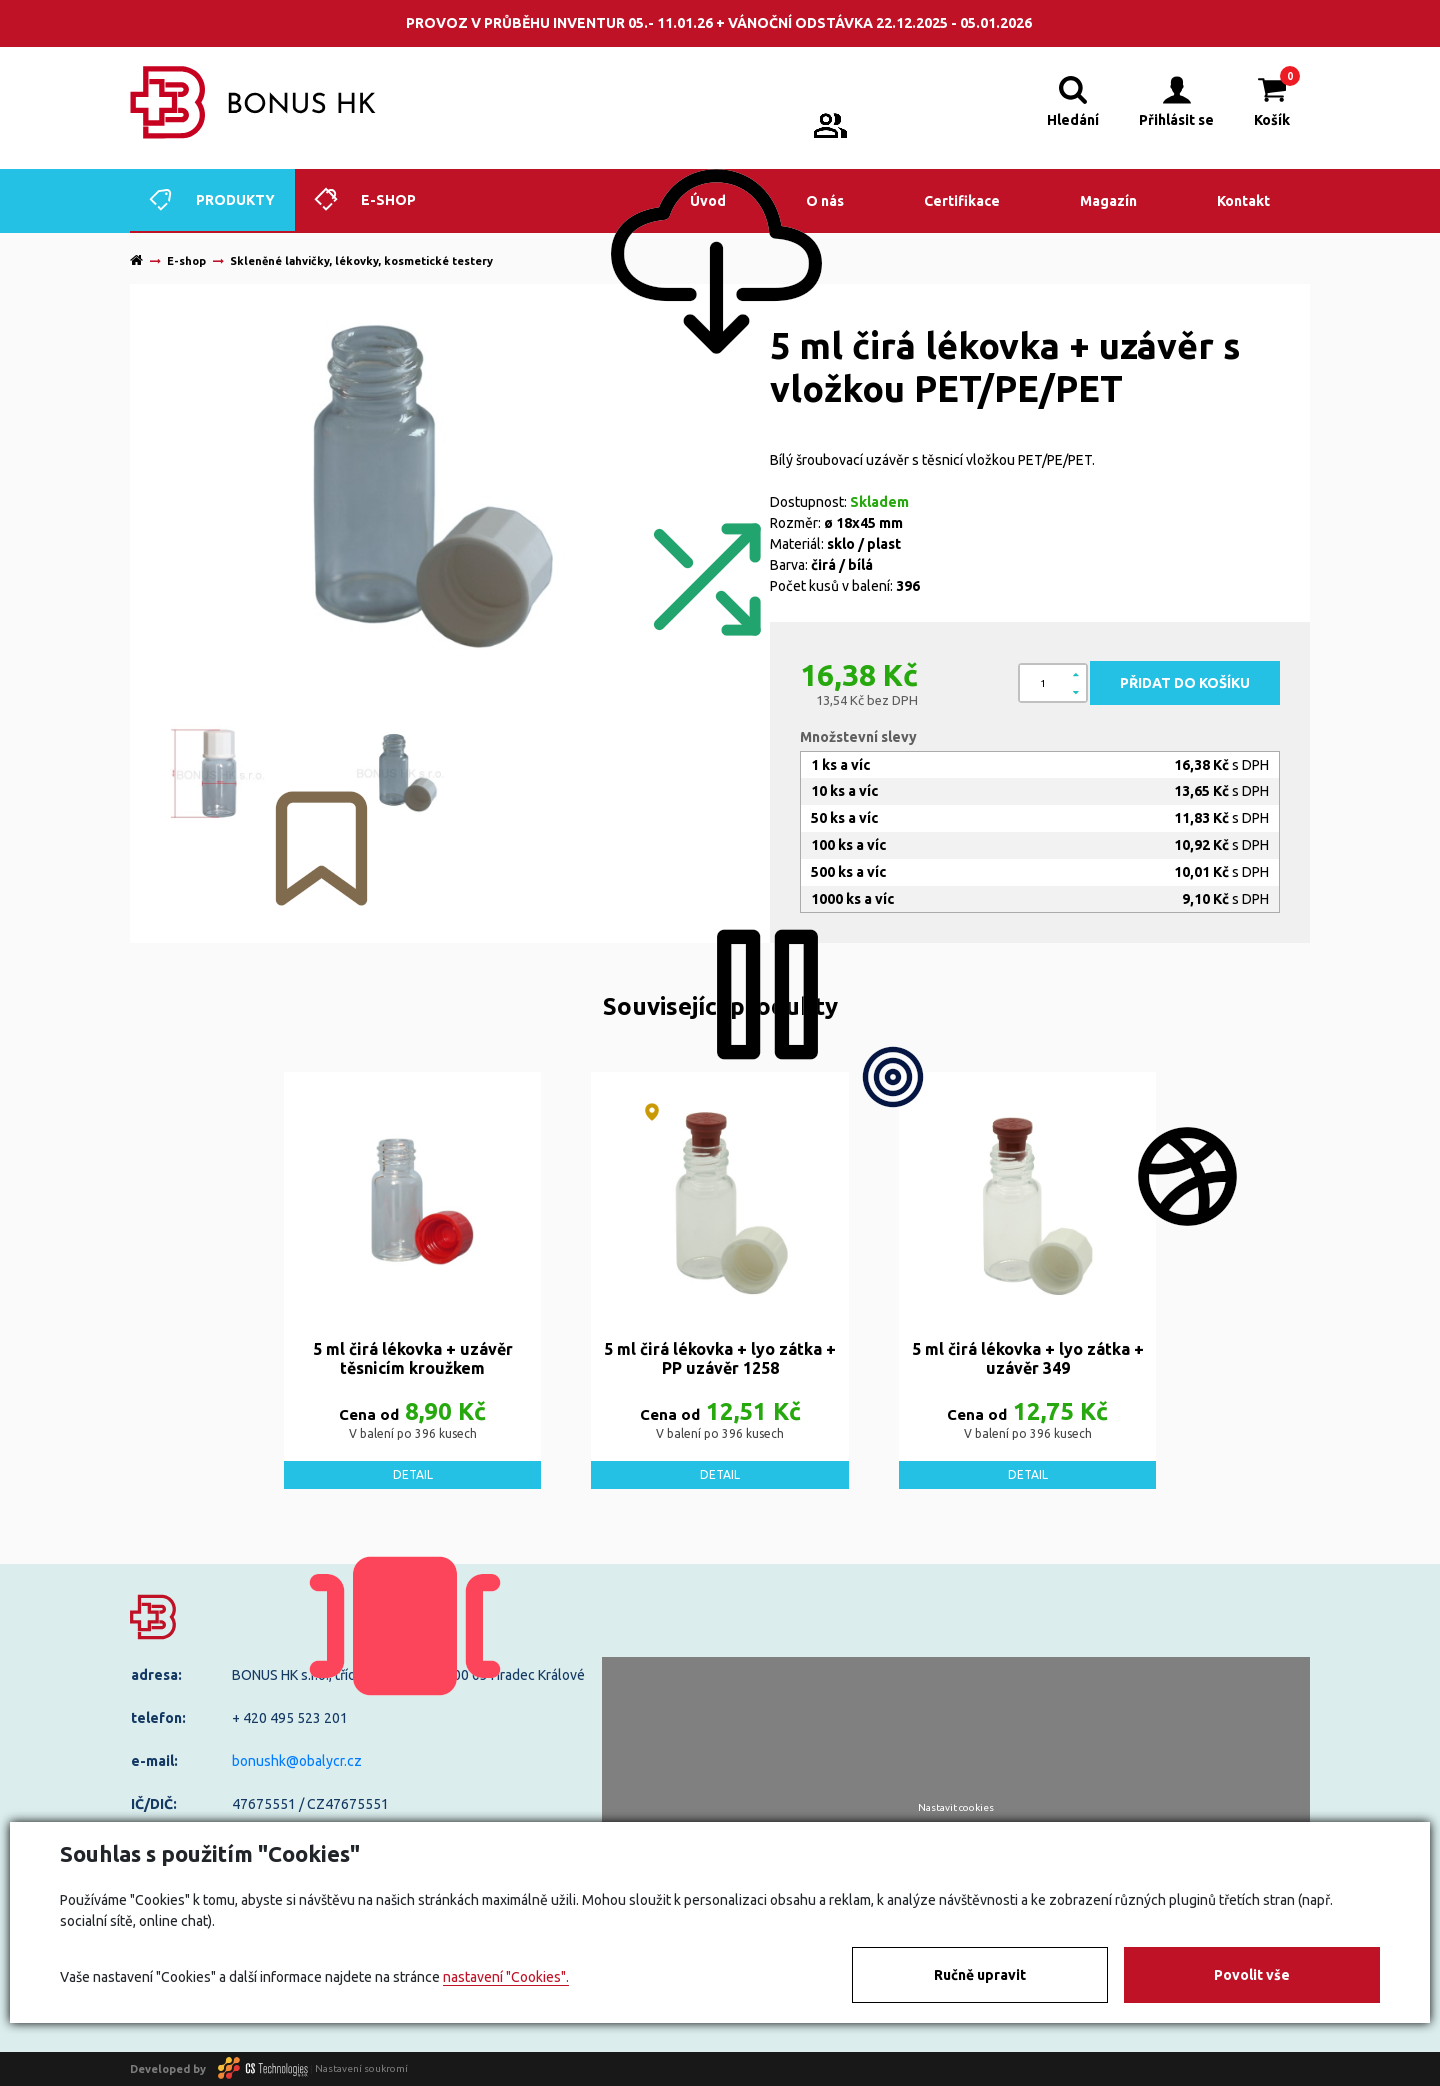 Image resolution: width=1440 pixels, height=2086 pixels. I want to click on save this item for later, so click(321, 848).